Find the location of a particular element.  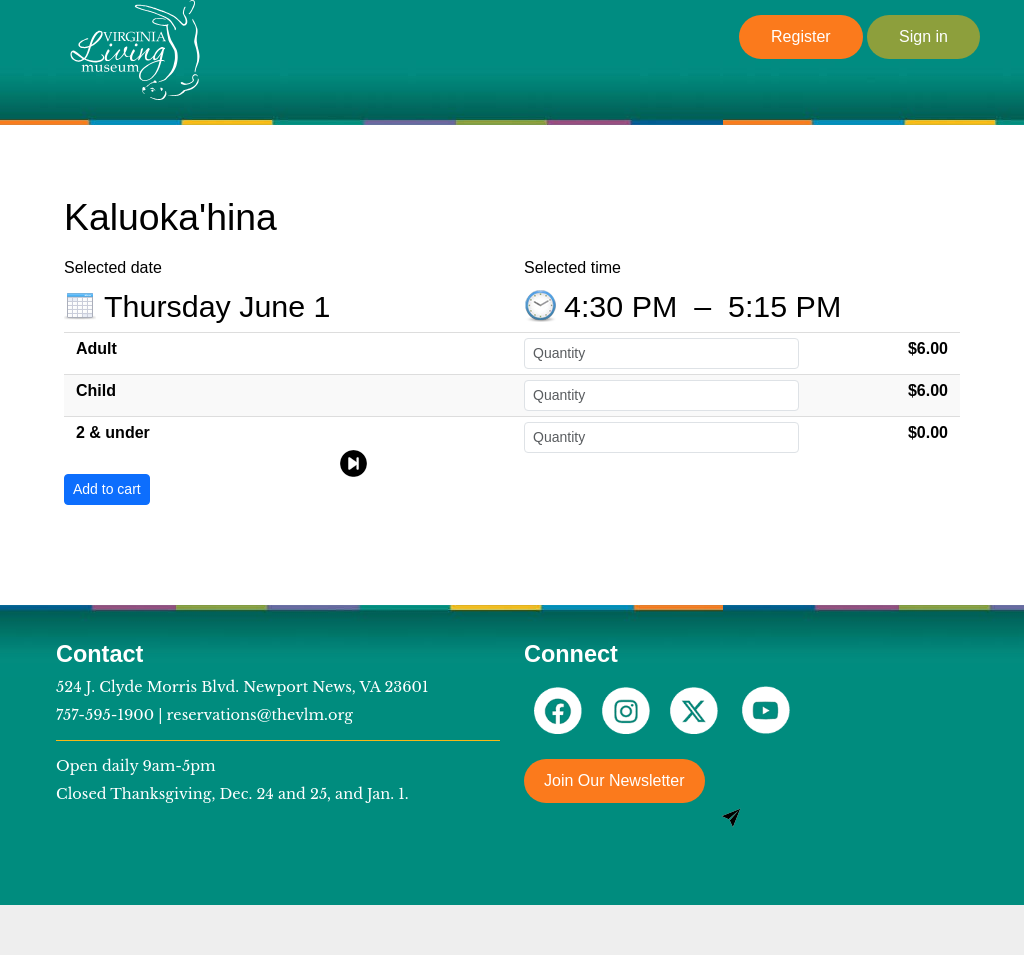

send a message is located at coordinates (731, 818).